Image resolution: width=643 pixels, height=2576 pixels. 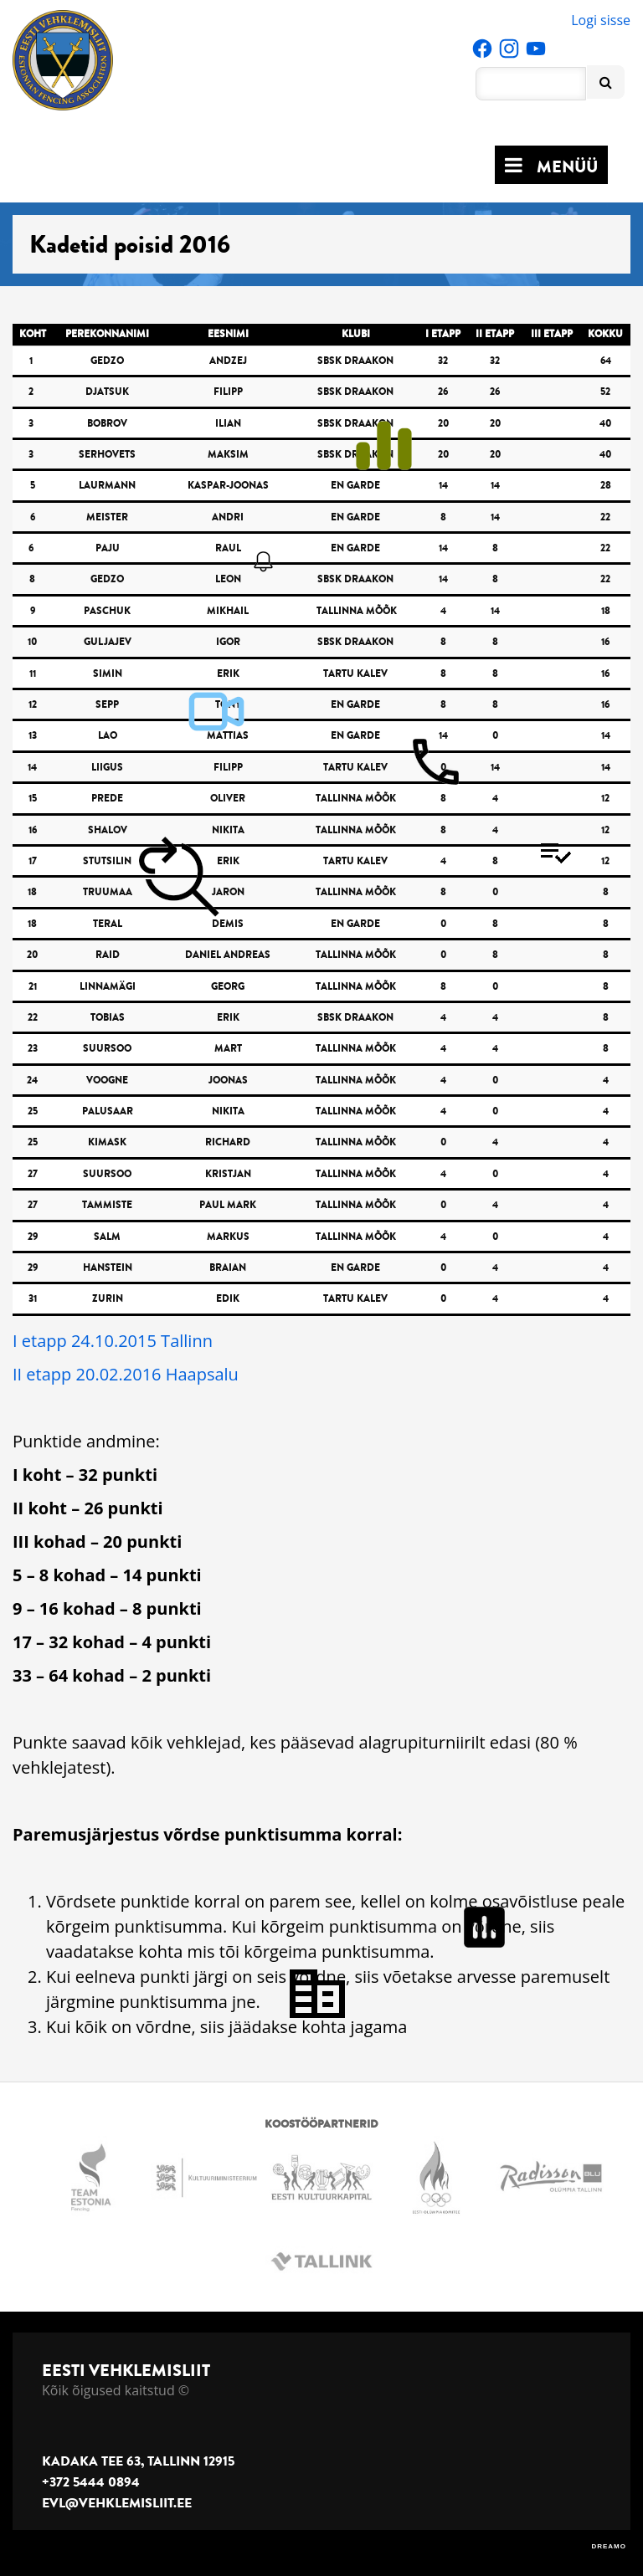 What do you see at coordinates (435, 761) in the screenshot?
I see `make a phone call` at bounding box center [435, 761].